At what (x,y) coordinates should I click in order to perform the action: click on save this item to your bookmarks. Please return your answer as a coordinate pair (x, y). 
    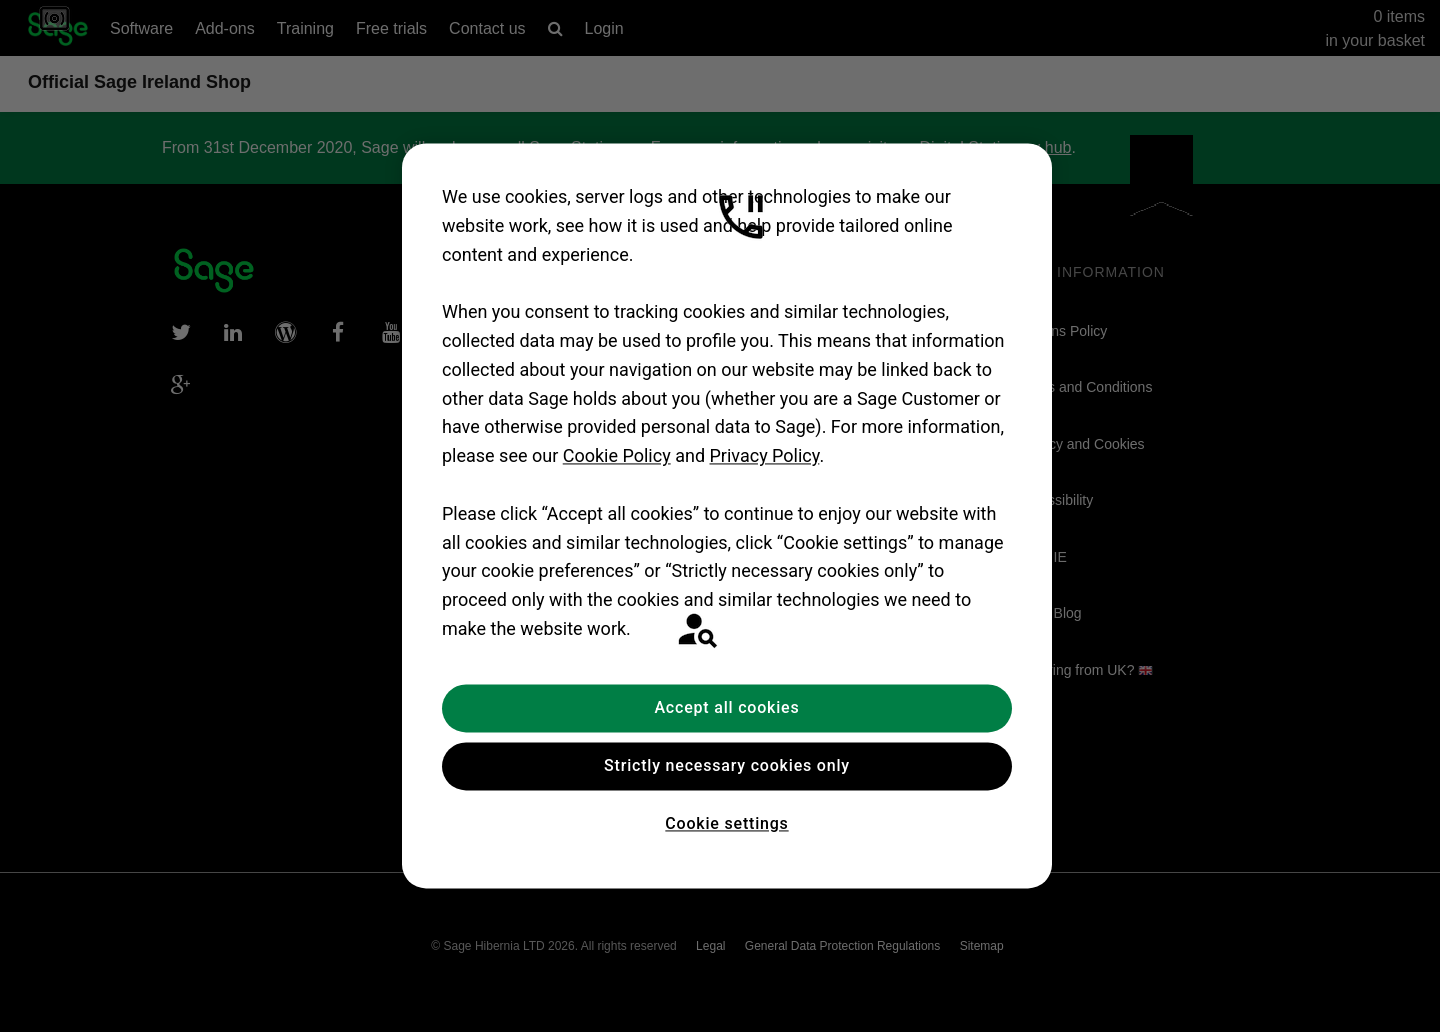
    Looking at the image, I should click on (1161, 175).